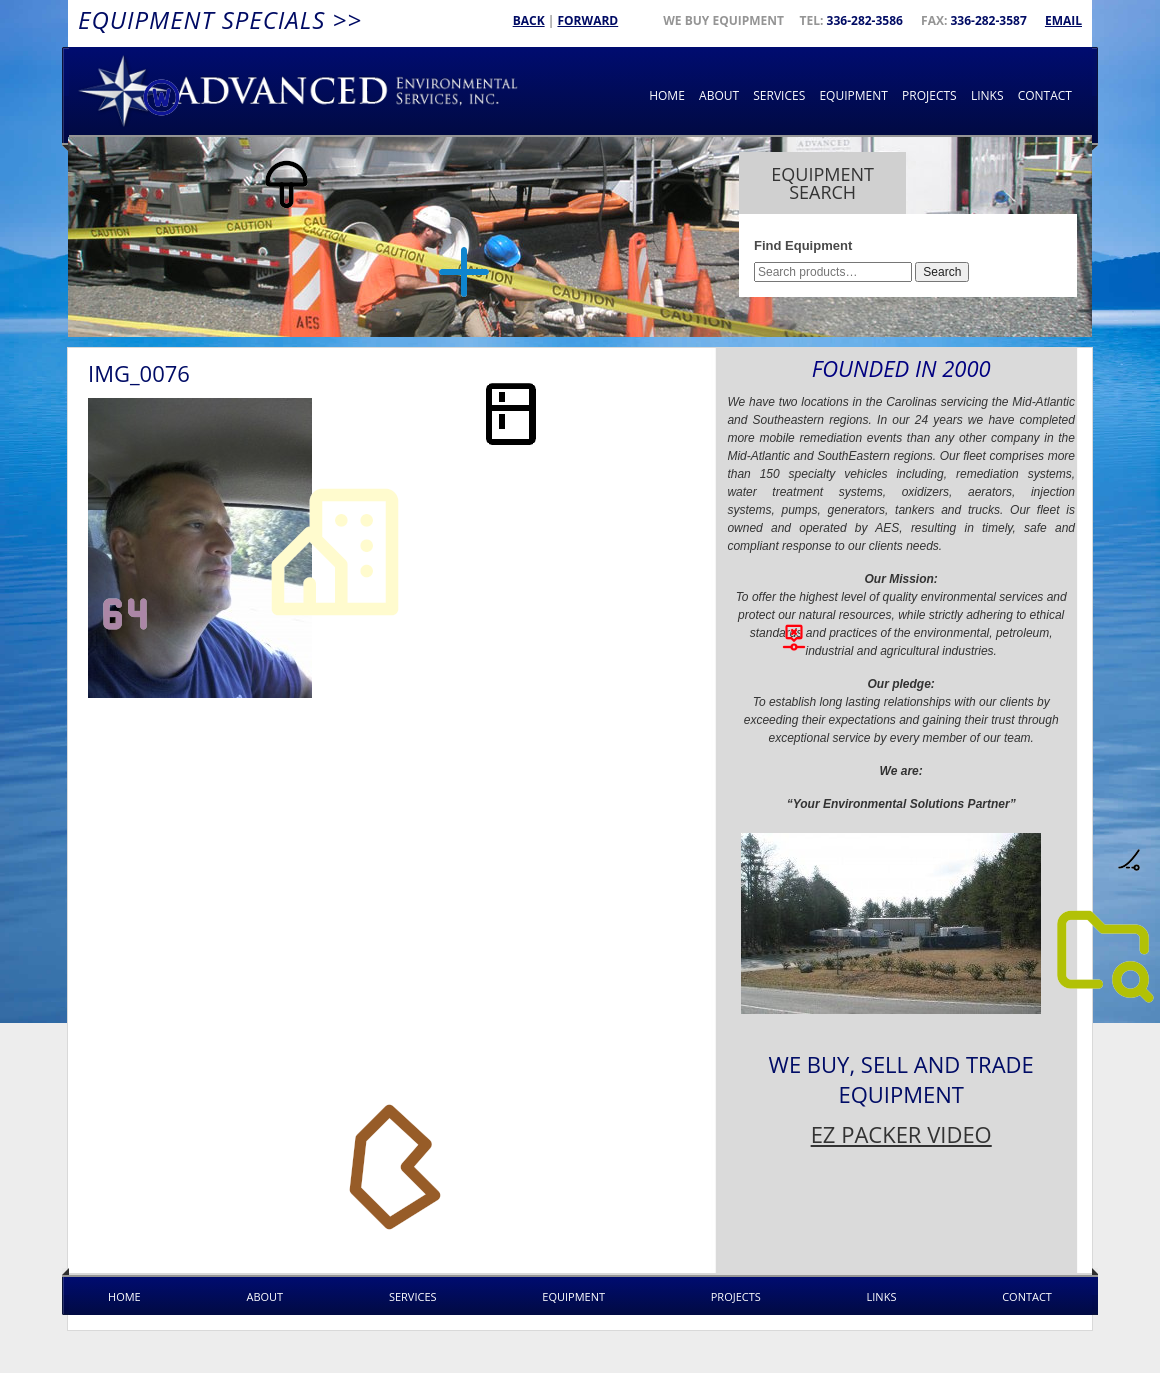  I want to click on adjust animation easing curve, so click(1129, 860).